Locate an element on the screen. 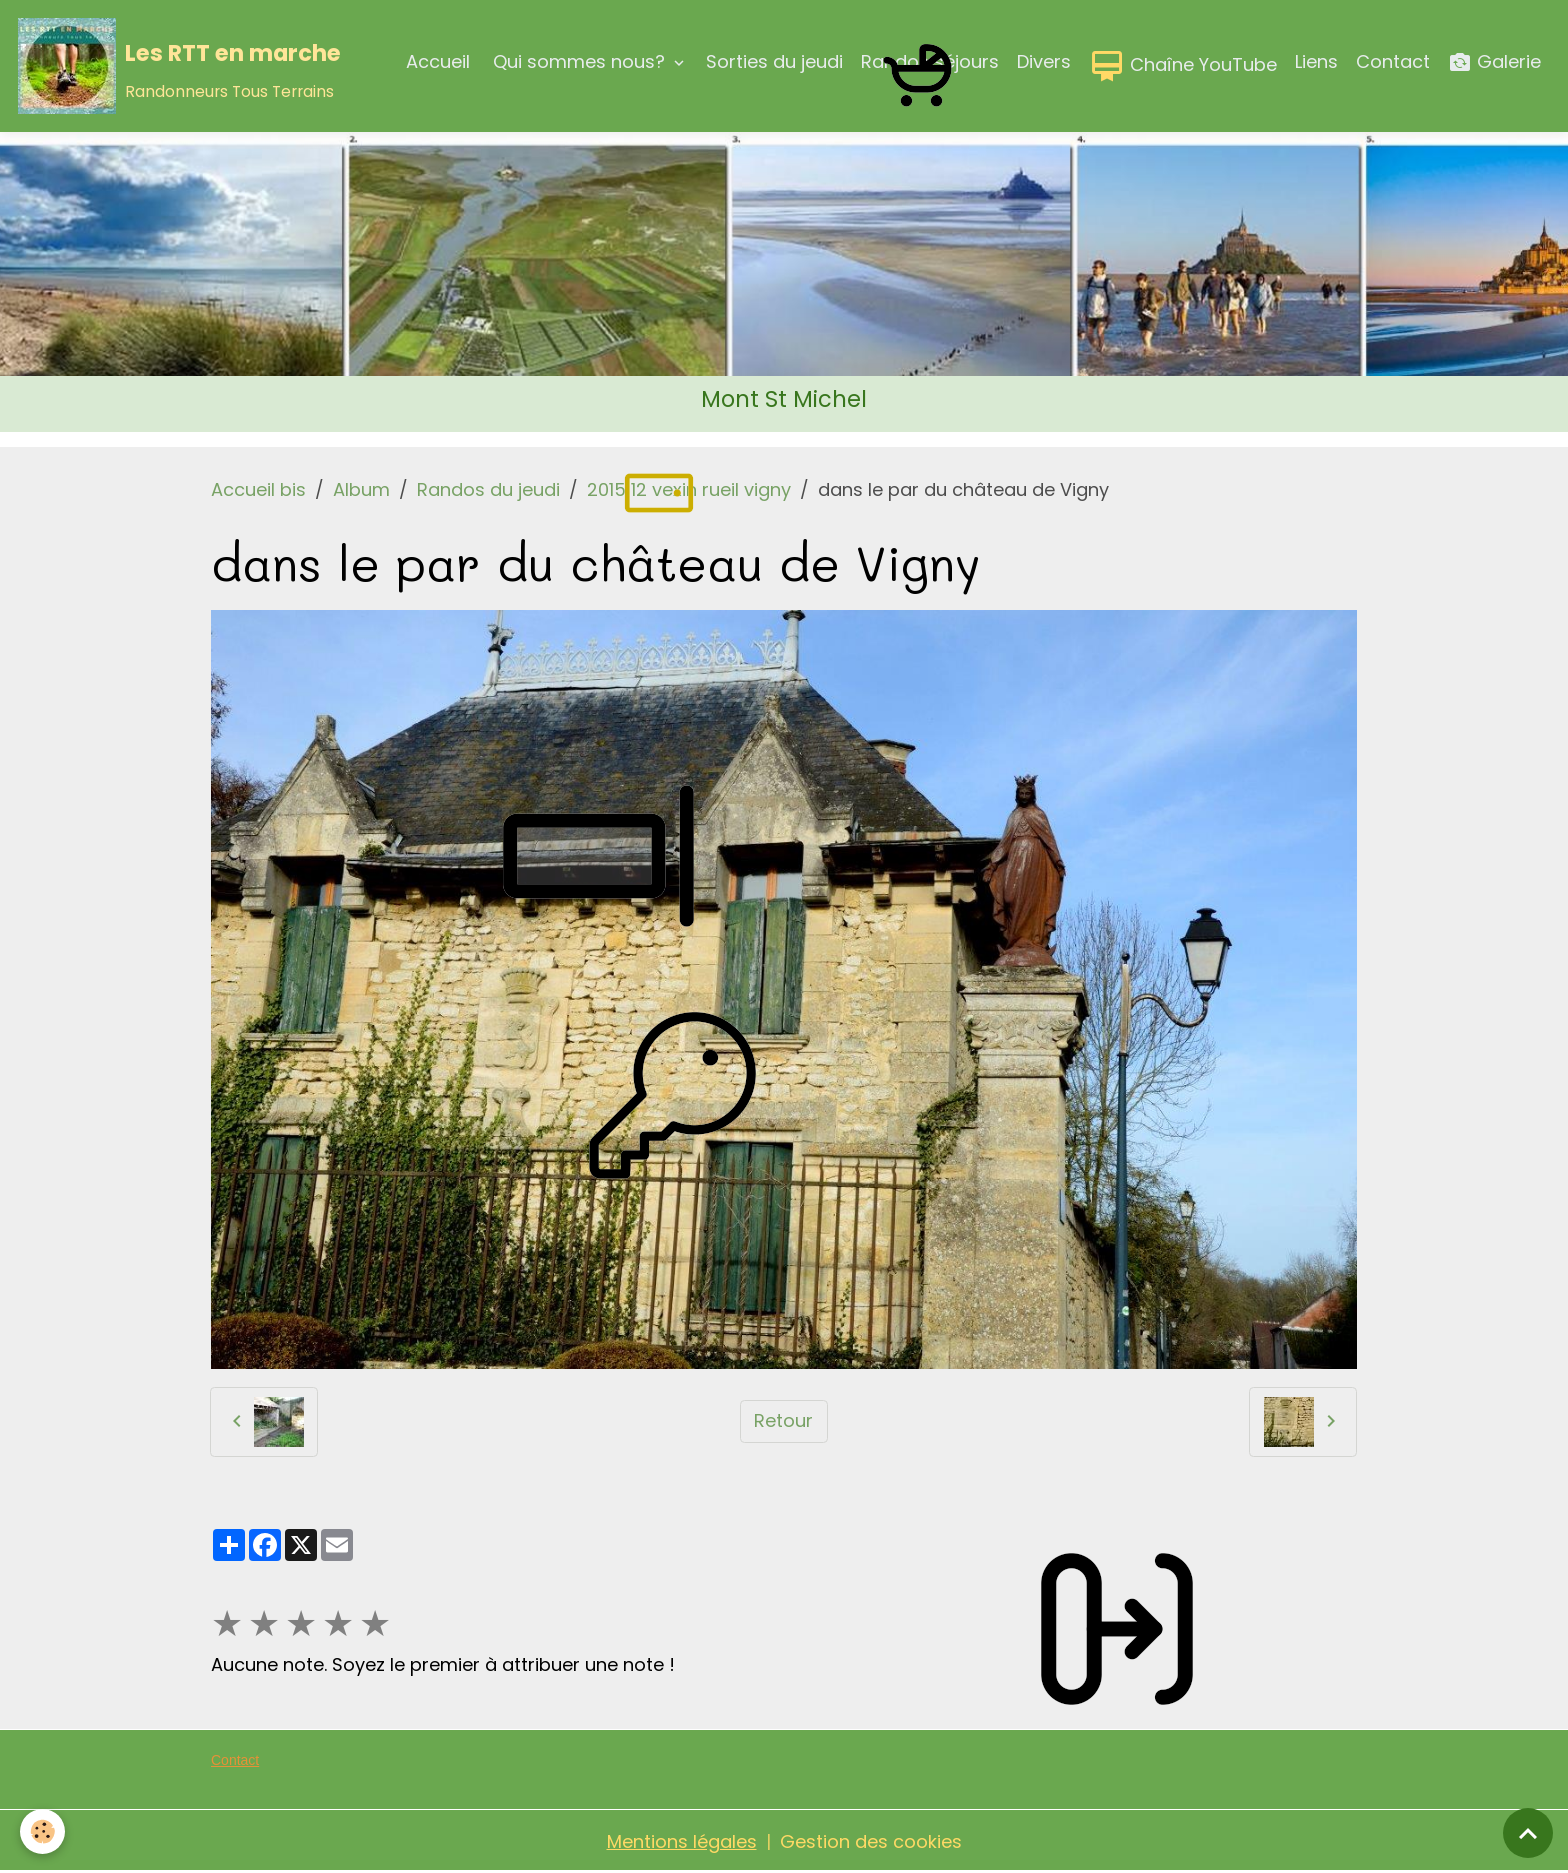  access security or password settings is located at coordinates (669, 1098).